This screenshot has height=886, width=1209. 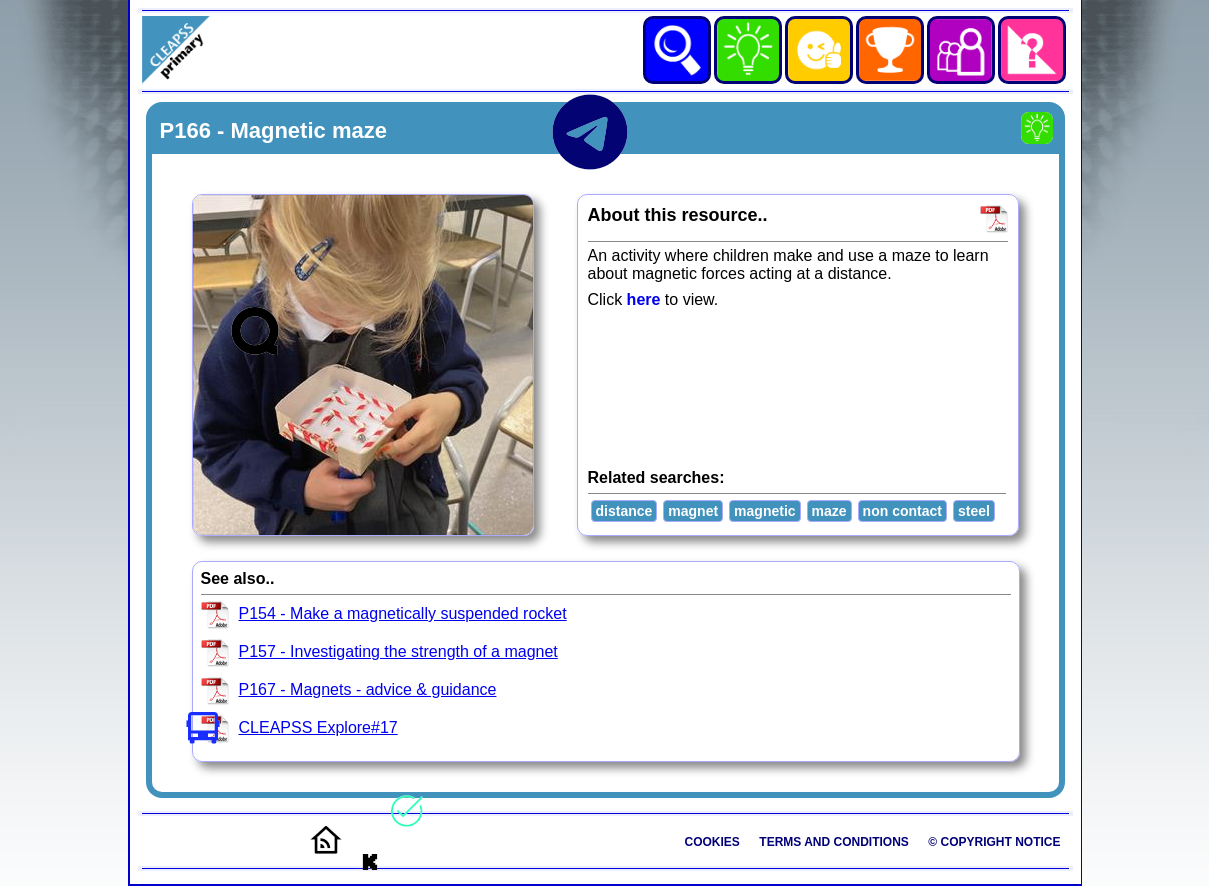 What do you see at coordinates (203, 727) in the screenshot?
I see `view public transit options` at bounding box center [203, 727].